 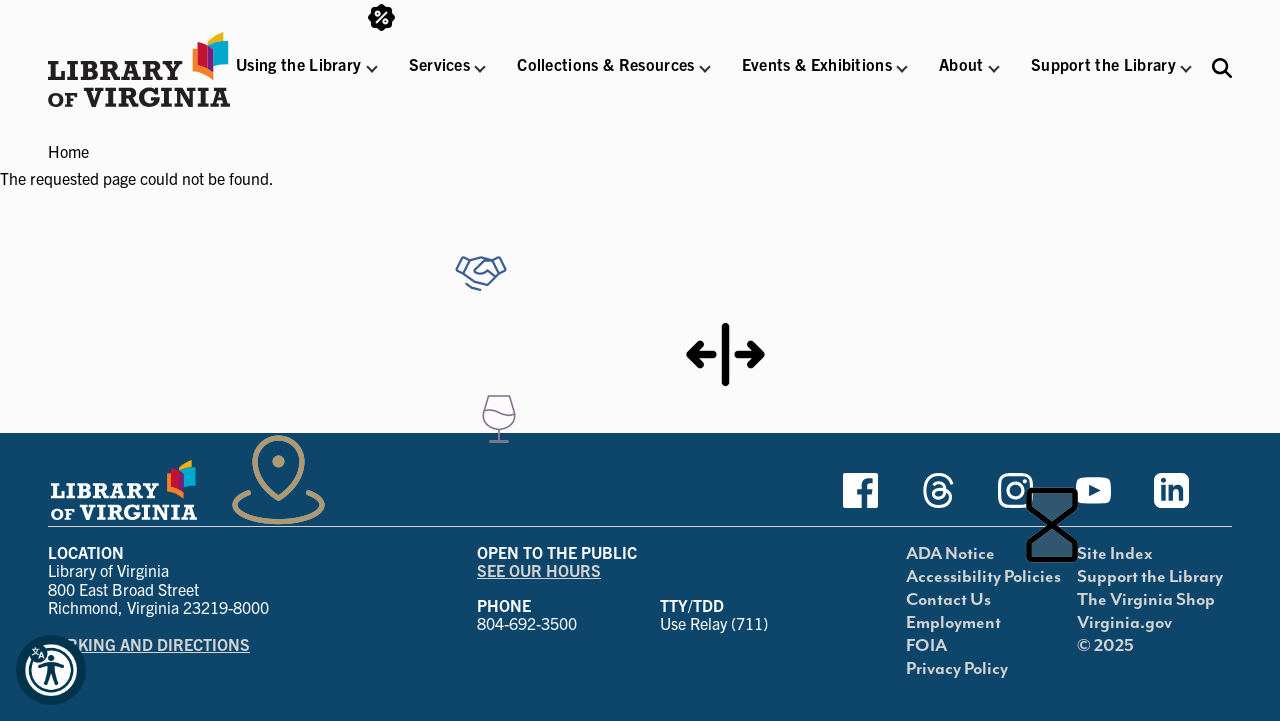 I want to click on initiate a partnership or collaboration, so click(x=481, y=272).